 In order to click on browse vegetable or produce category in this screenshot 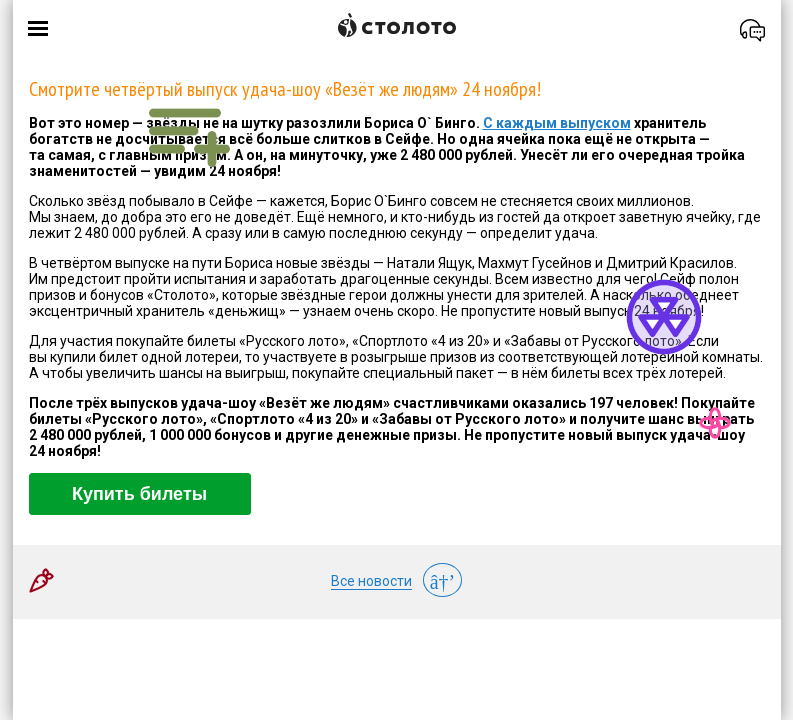, I will do `click(41, 581)`.